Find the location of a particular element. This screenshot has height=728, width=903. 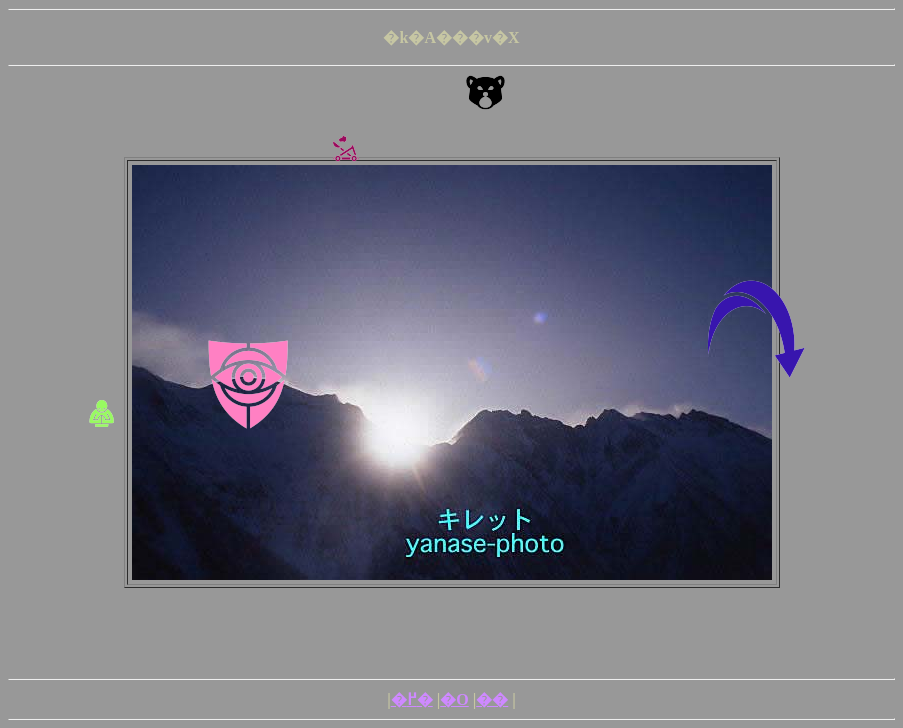

represents a bear character or avatar in a game is located at coordinates (485, 92).